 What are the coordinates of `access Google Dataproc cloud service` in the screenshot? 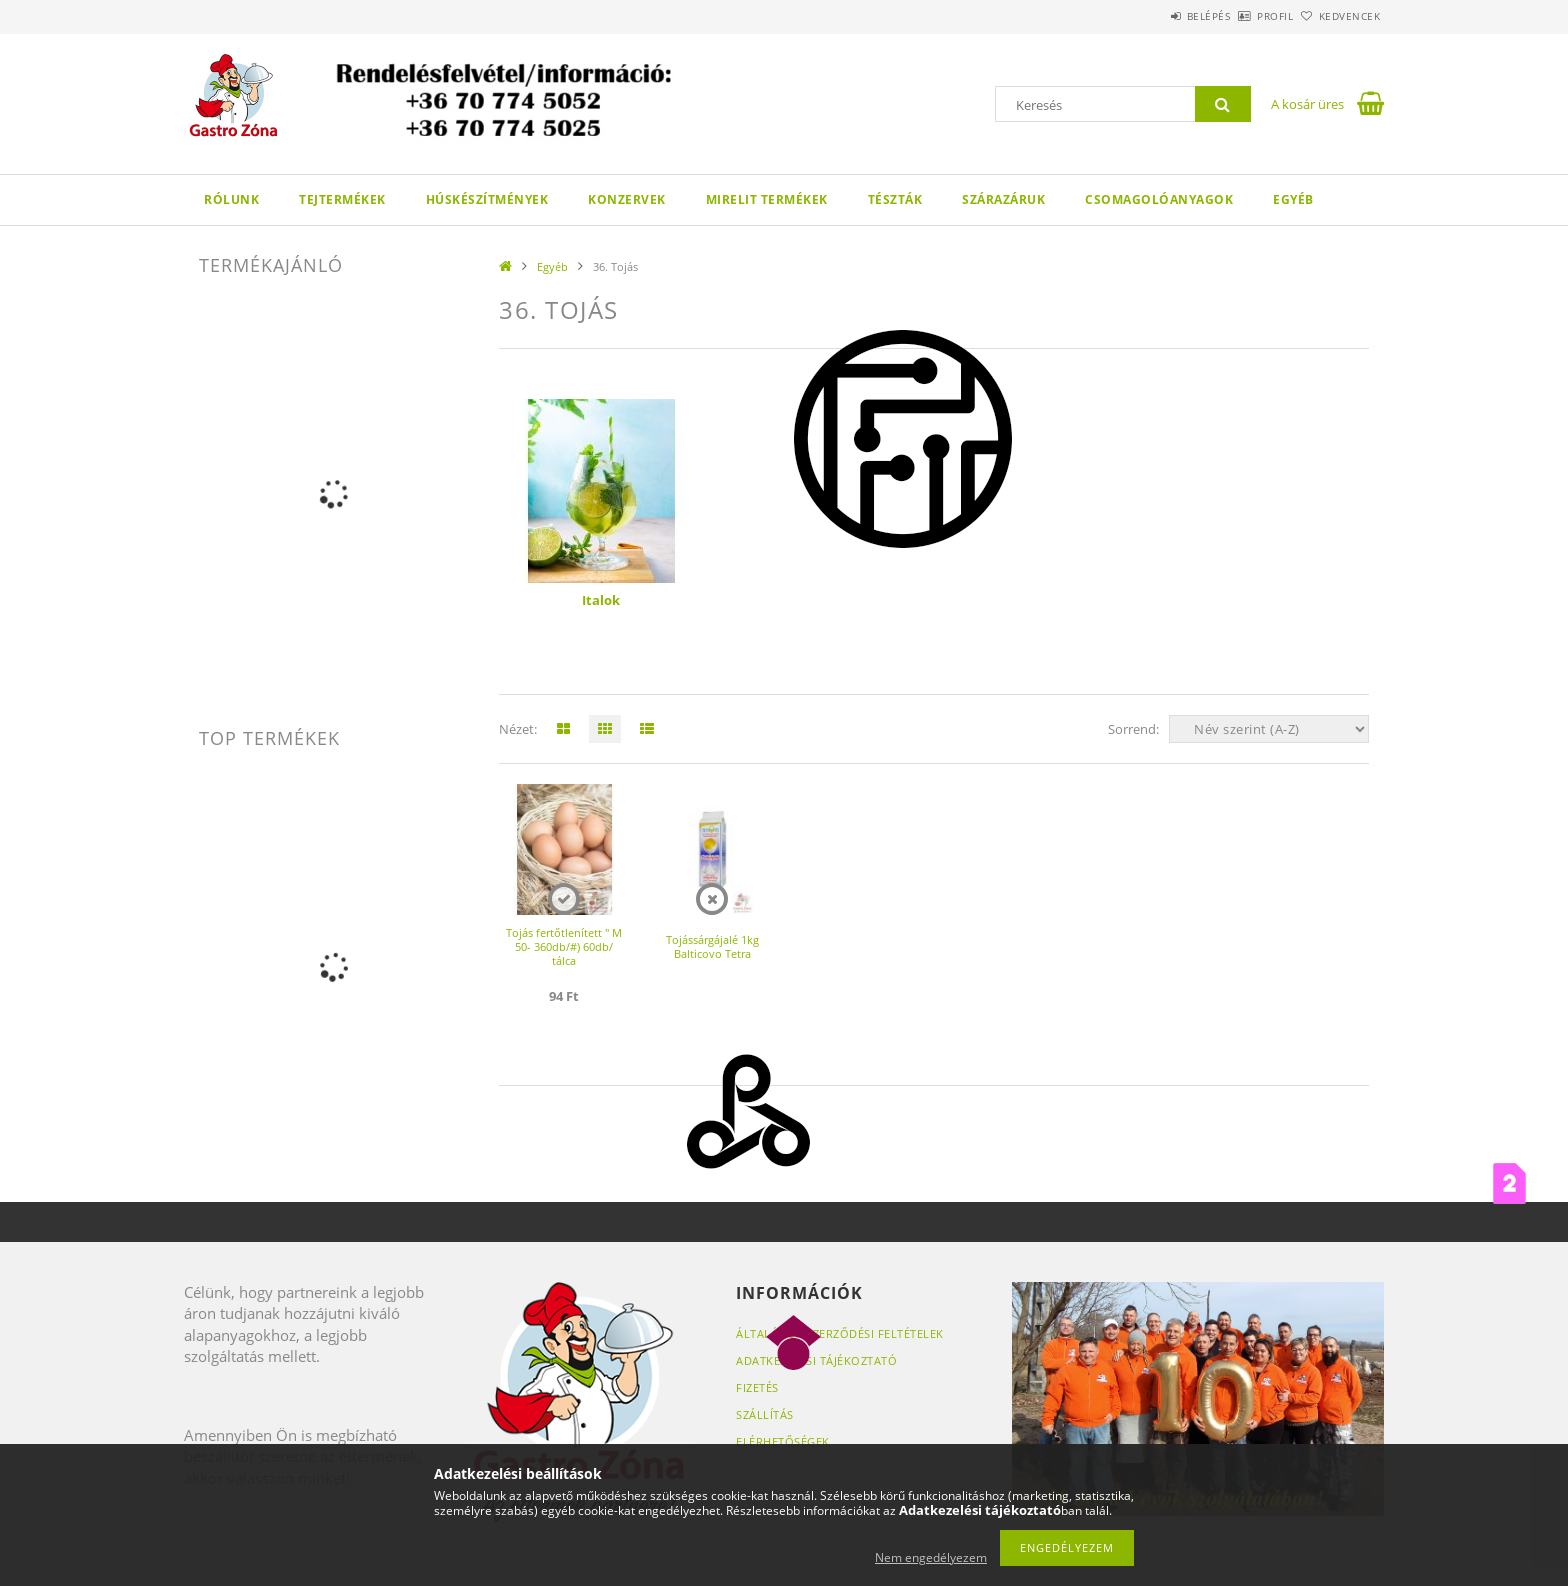 It's located at (748, 1111).